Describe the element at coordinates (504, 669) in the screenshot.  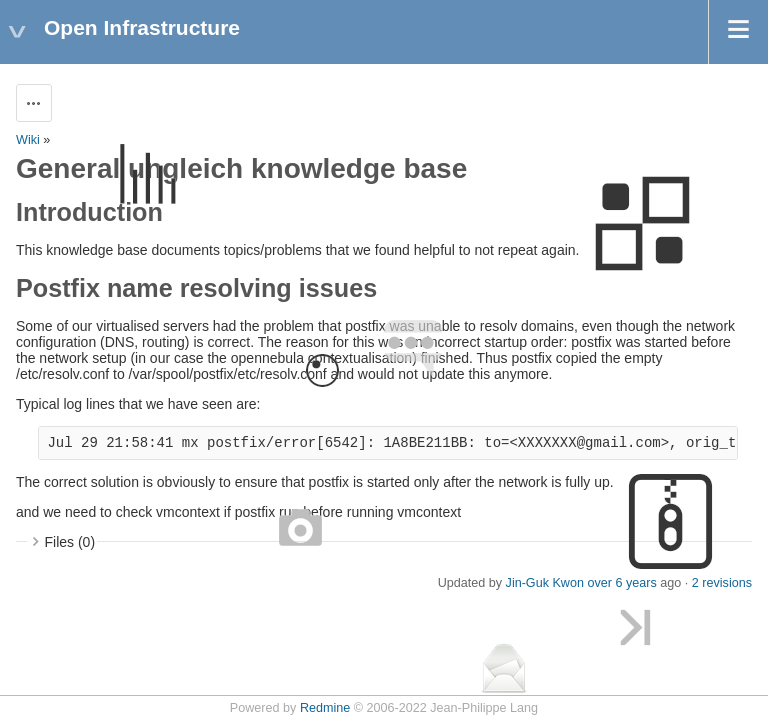
I see `indicates an item has associated email or message` at that location.